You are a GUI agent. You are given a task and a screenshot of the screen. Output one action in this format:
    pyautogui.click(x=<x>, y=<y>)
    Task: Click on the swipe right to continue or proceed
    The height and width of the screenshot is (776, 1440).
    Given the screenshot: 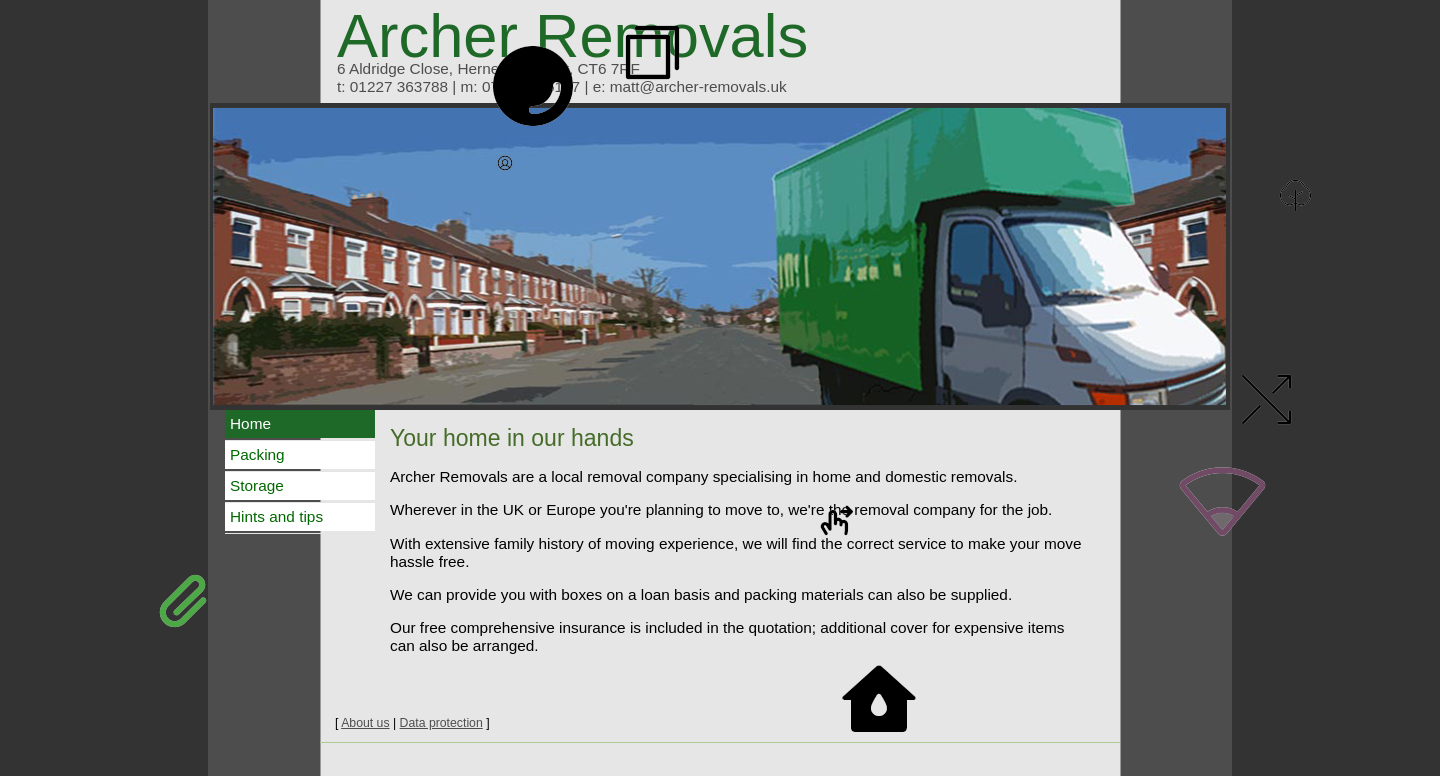 What is the action you would take?
    pyautogui.click(x=835, y=521)
    